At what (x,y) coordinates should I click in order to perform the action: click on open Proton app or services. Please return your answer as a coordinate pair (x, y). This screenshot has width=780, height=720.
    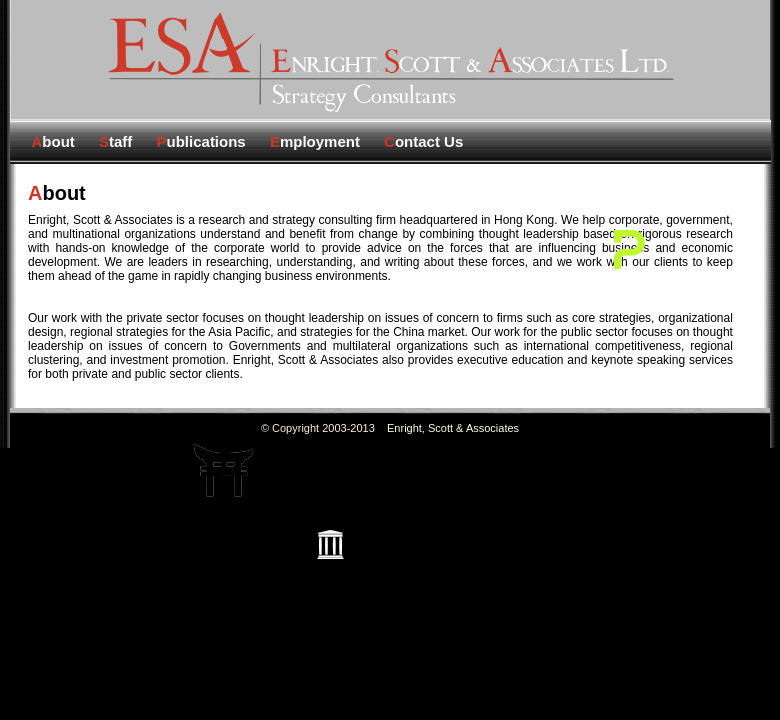
    Looking at the image, I should click on (629, 249).